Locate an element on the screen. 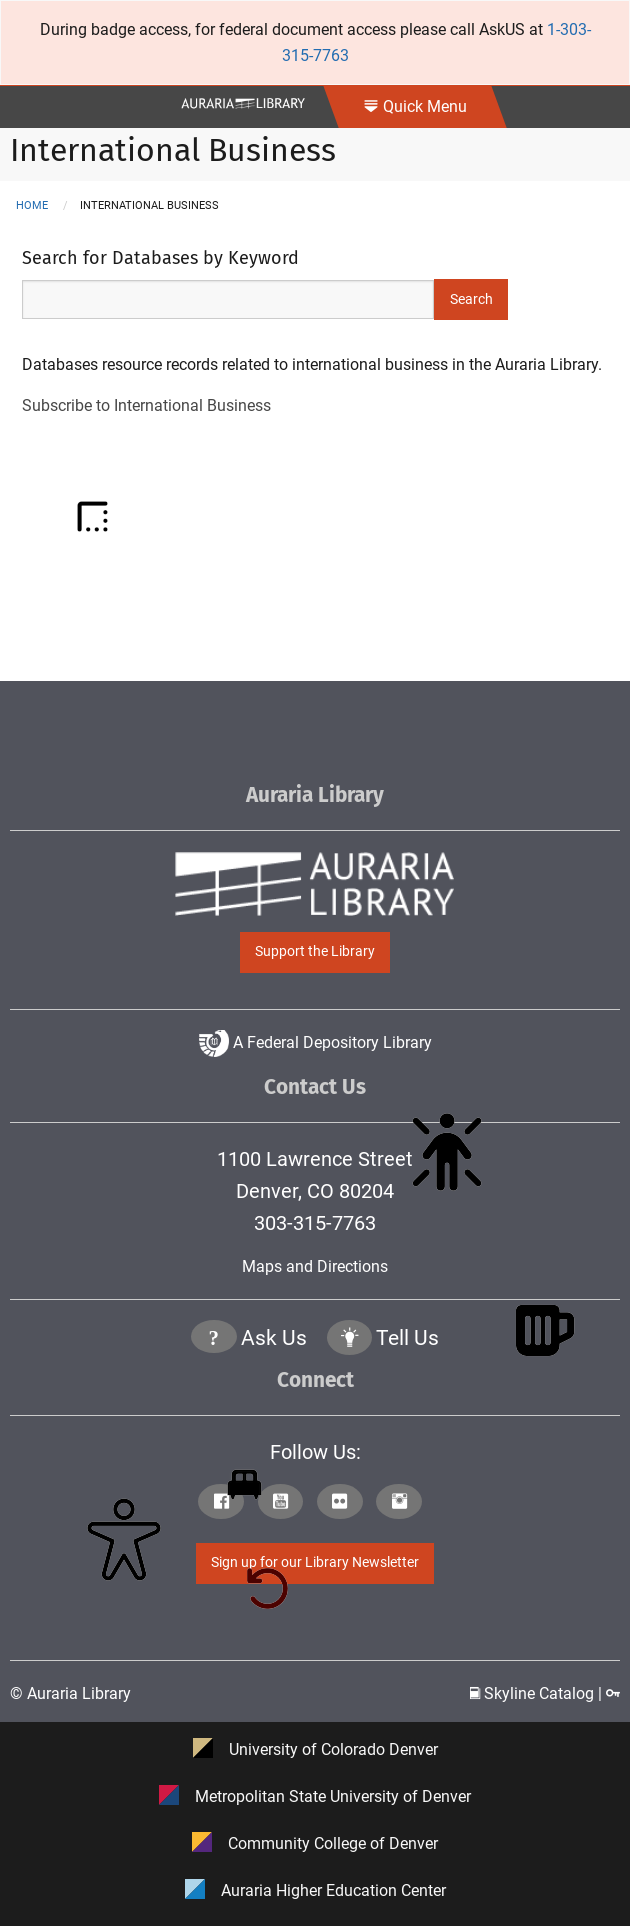 The height and width of the screenshot is (1926, 630). browse nearby bars or pubs is located at coordinates (541, 1330).